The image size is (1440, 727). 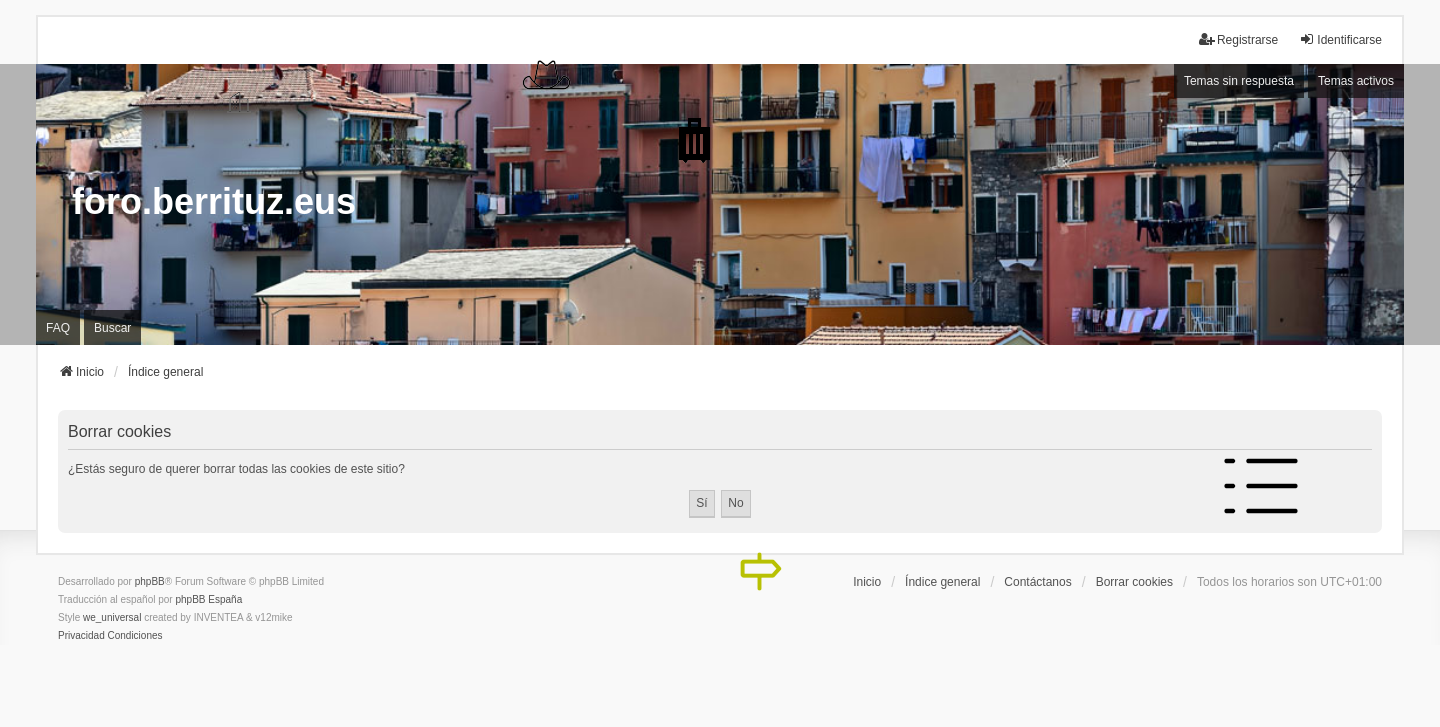 I want to click on navigate to directions or wayfinding, so click(x=759, y=571).